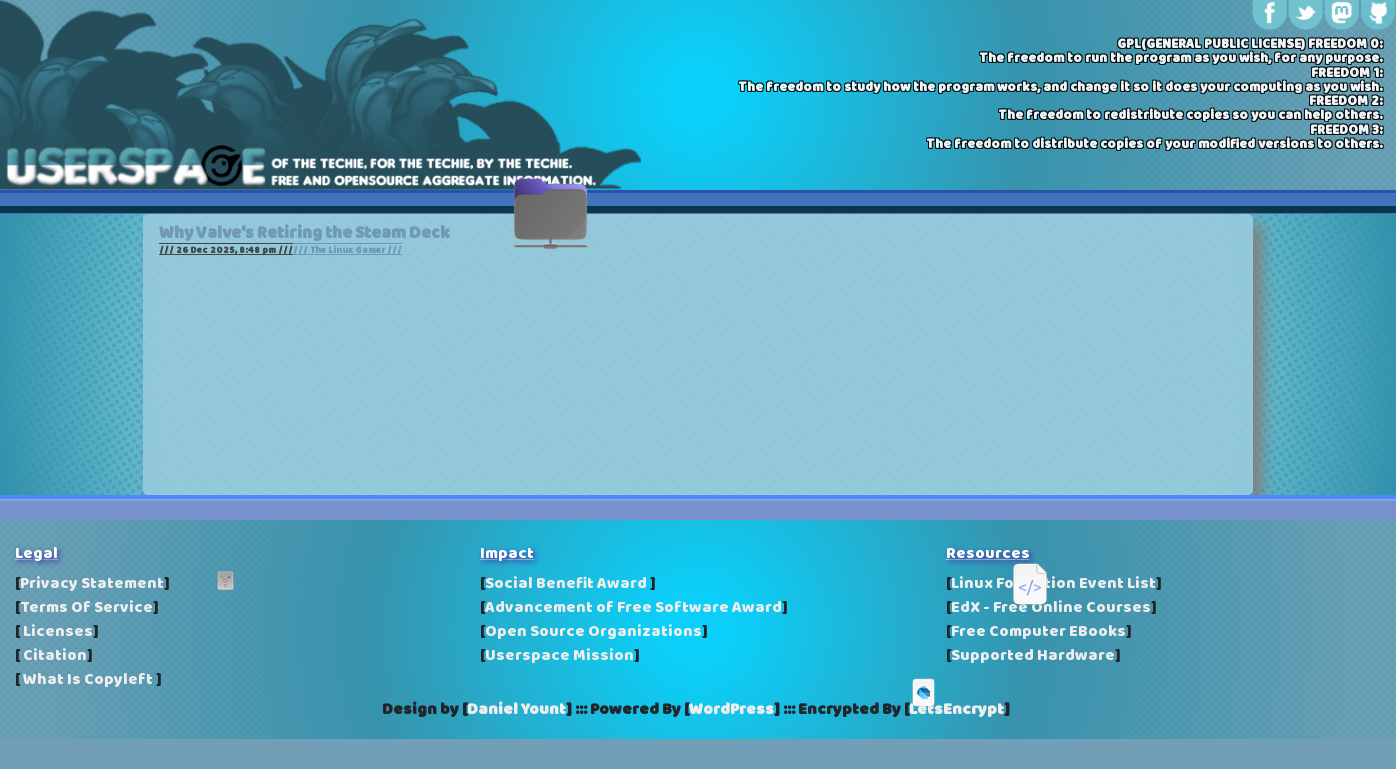 The width and height of the screenshot is (1396, 769). I want to click on access a remote or network folder, so click(550, 212).